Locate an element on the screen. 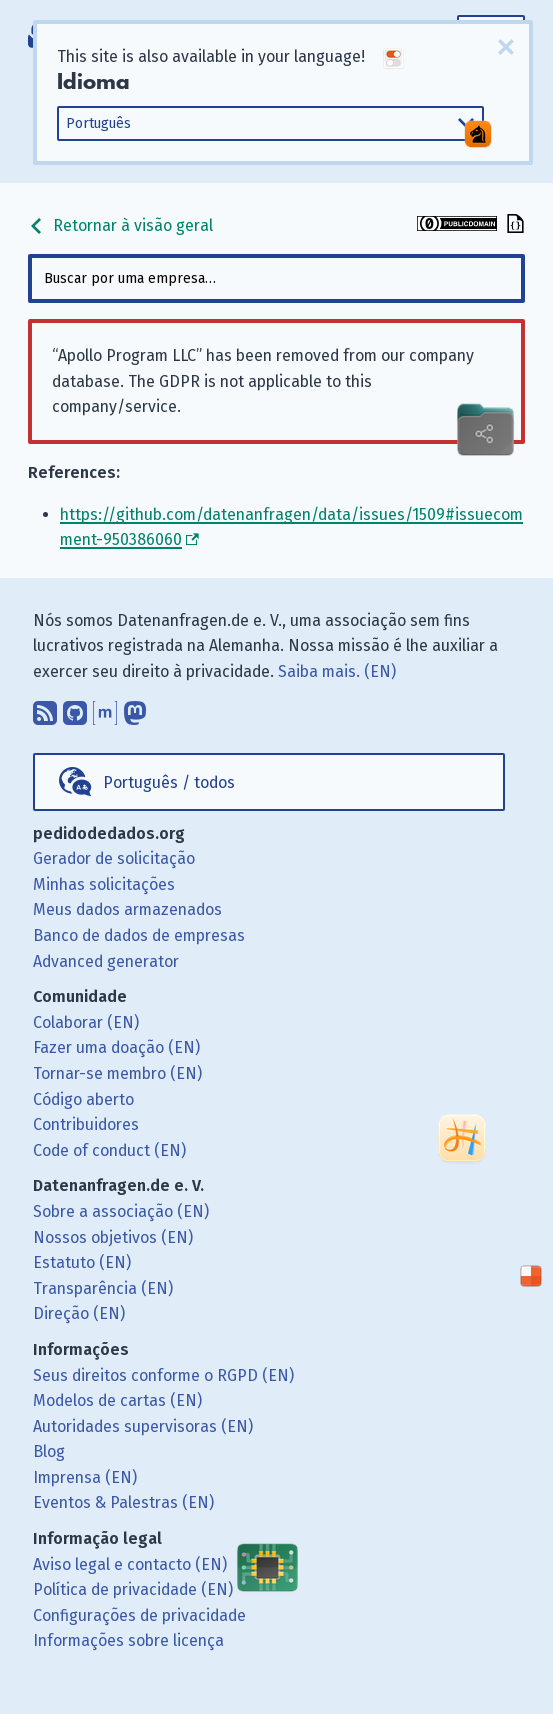 The height and width of the screenshot is (1714, 553). switch to the top-left workspace is located at coordinates (531, 1276).